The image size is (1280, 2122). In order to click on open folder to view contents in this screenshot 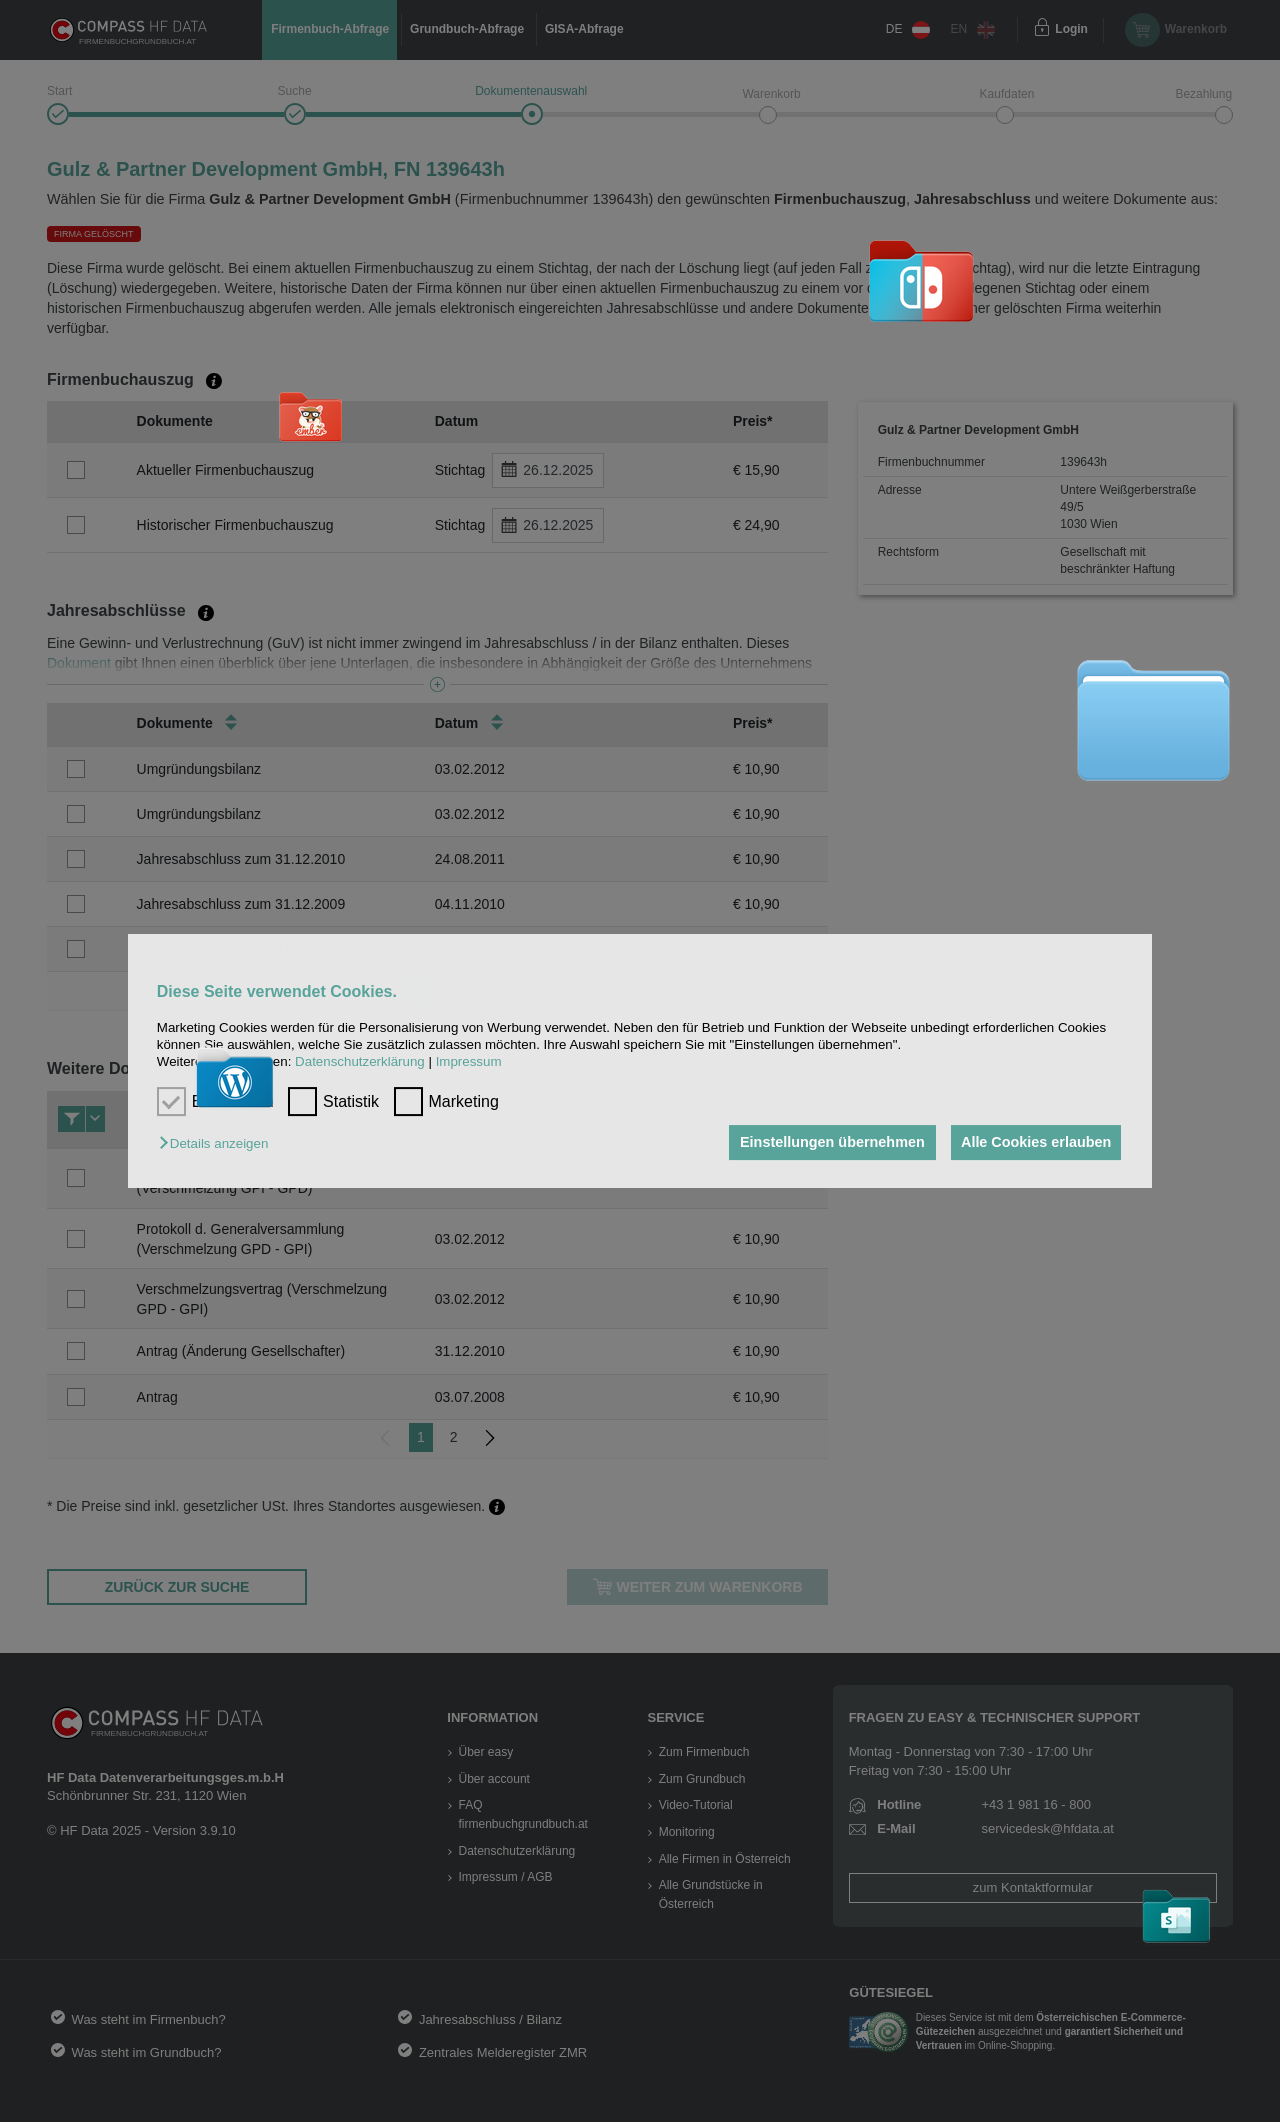, I will do `click(1153, 720)`.